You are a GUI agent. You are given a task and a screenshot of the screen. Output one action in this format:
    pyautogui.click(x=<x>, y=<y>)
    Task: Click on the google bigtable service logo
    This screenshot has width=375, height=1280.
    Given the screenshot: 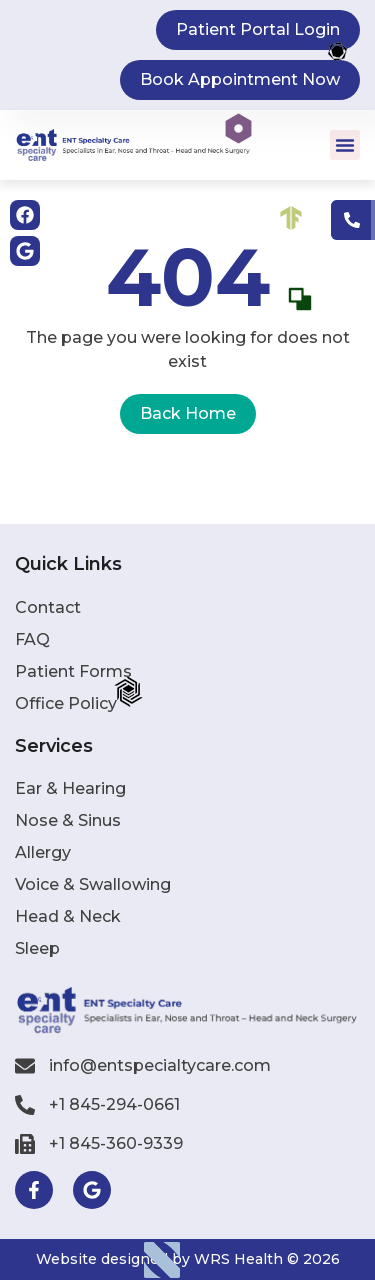 What is the action you would take?
    pyautogui.click(x=128, y=691)
    